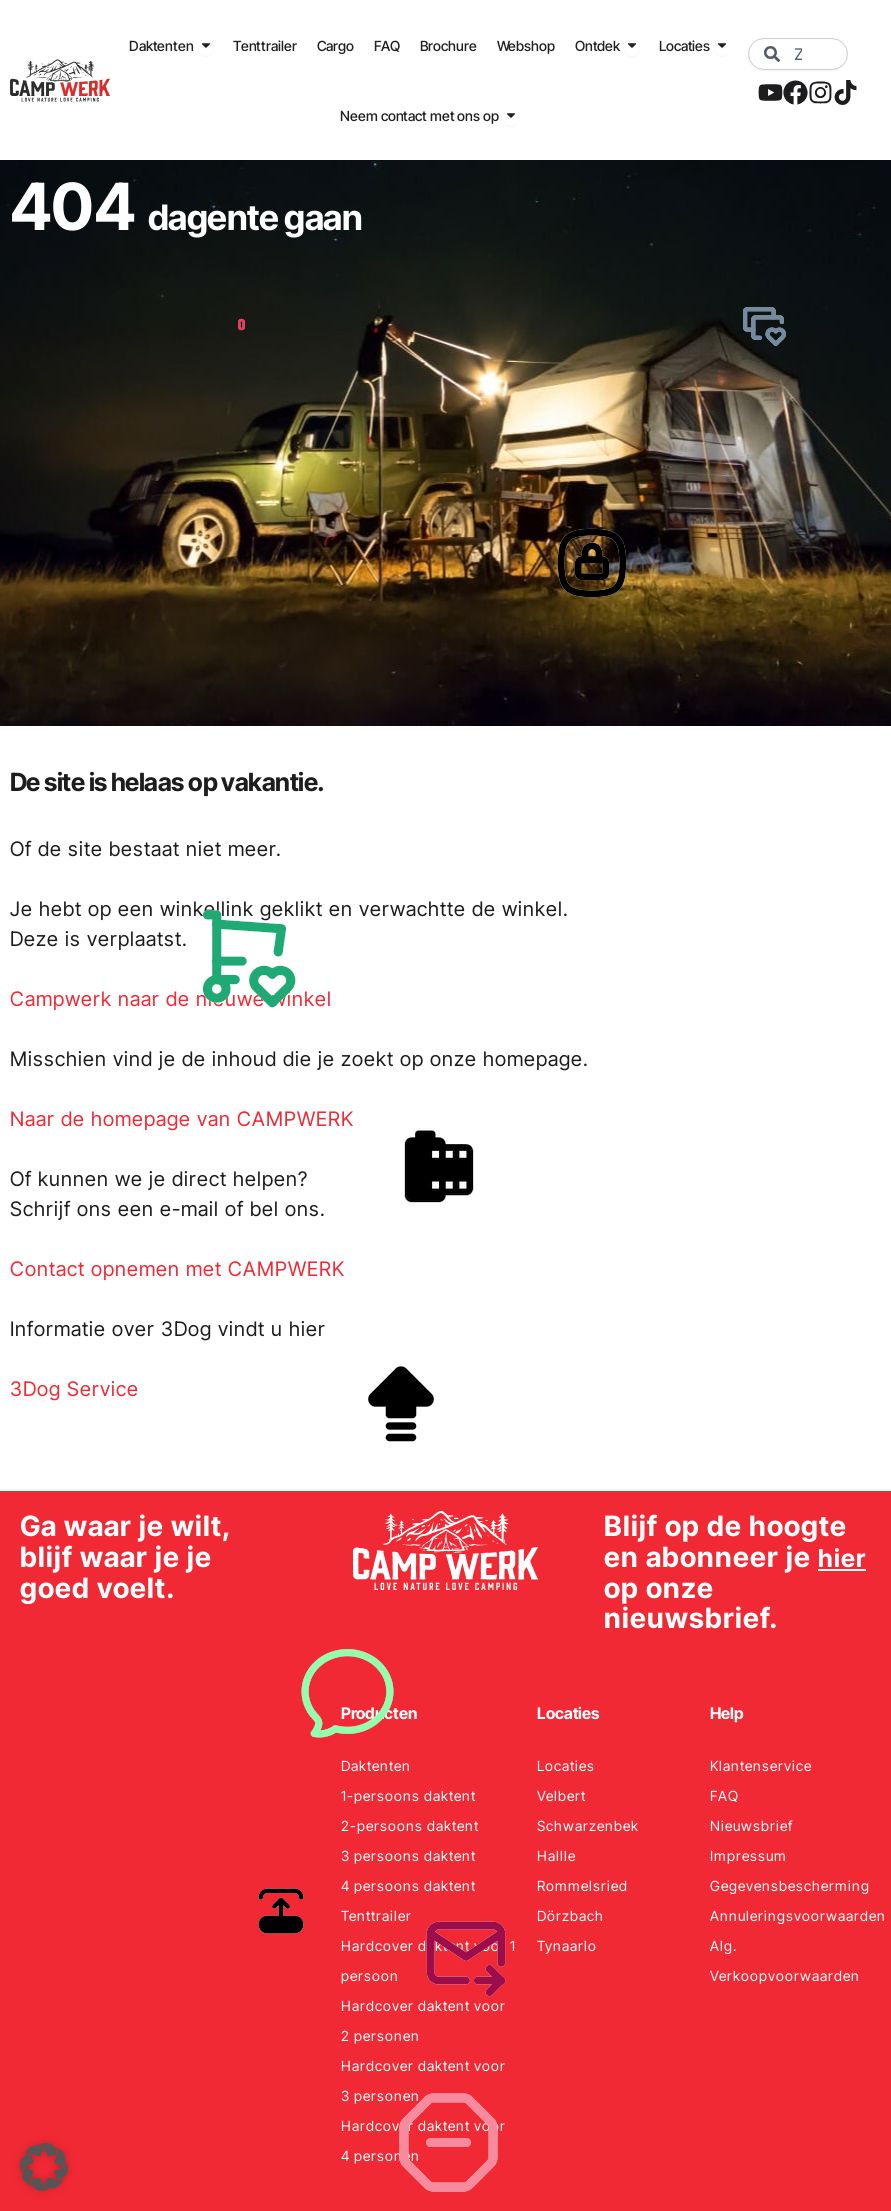 This screenshot has width=891, height=2211. I want to click on indicates a lowercase letter "o" for text formatting, so click(241, 324).